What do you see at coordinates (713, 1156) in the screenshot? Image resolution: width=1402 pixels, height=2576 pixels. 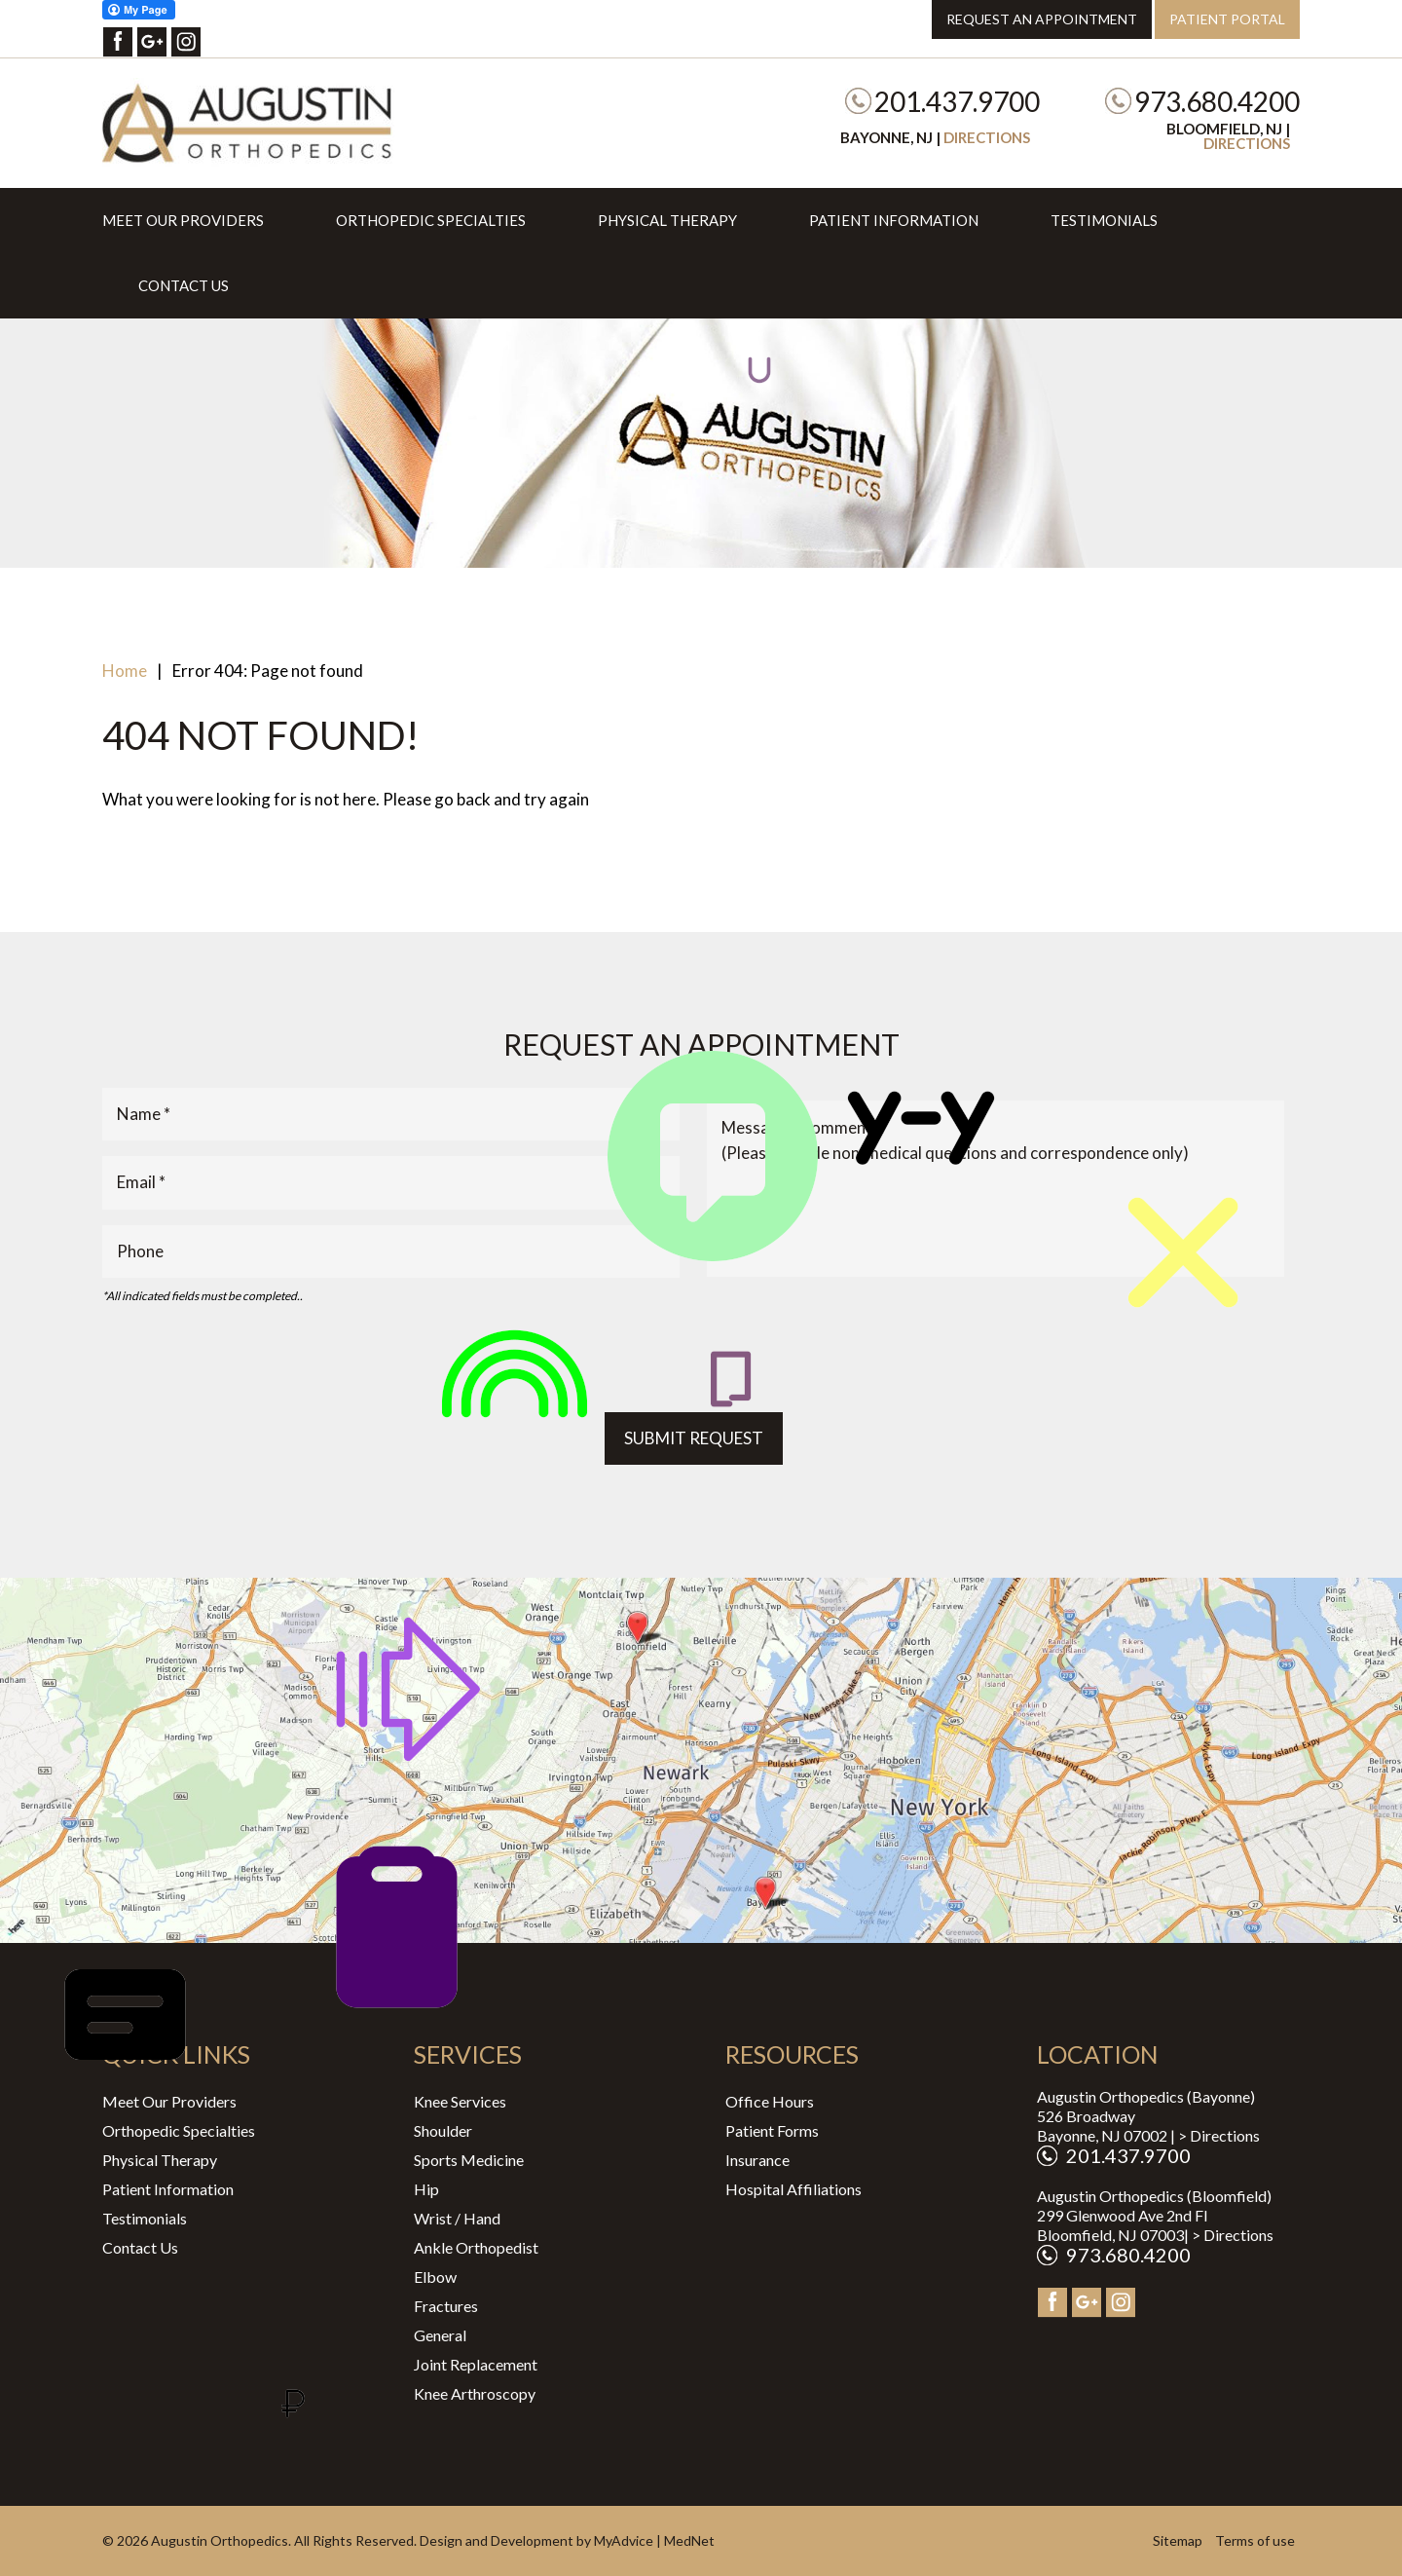 I see `view discussion feed` at bounding box center [713, 1156].